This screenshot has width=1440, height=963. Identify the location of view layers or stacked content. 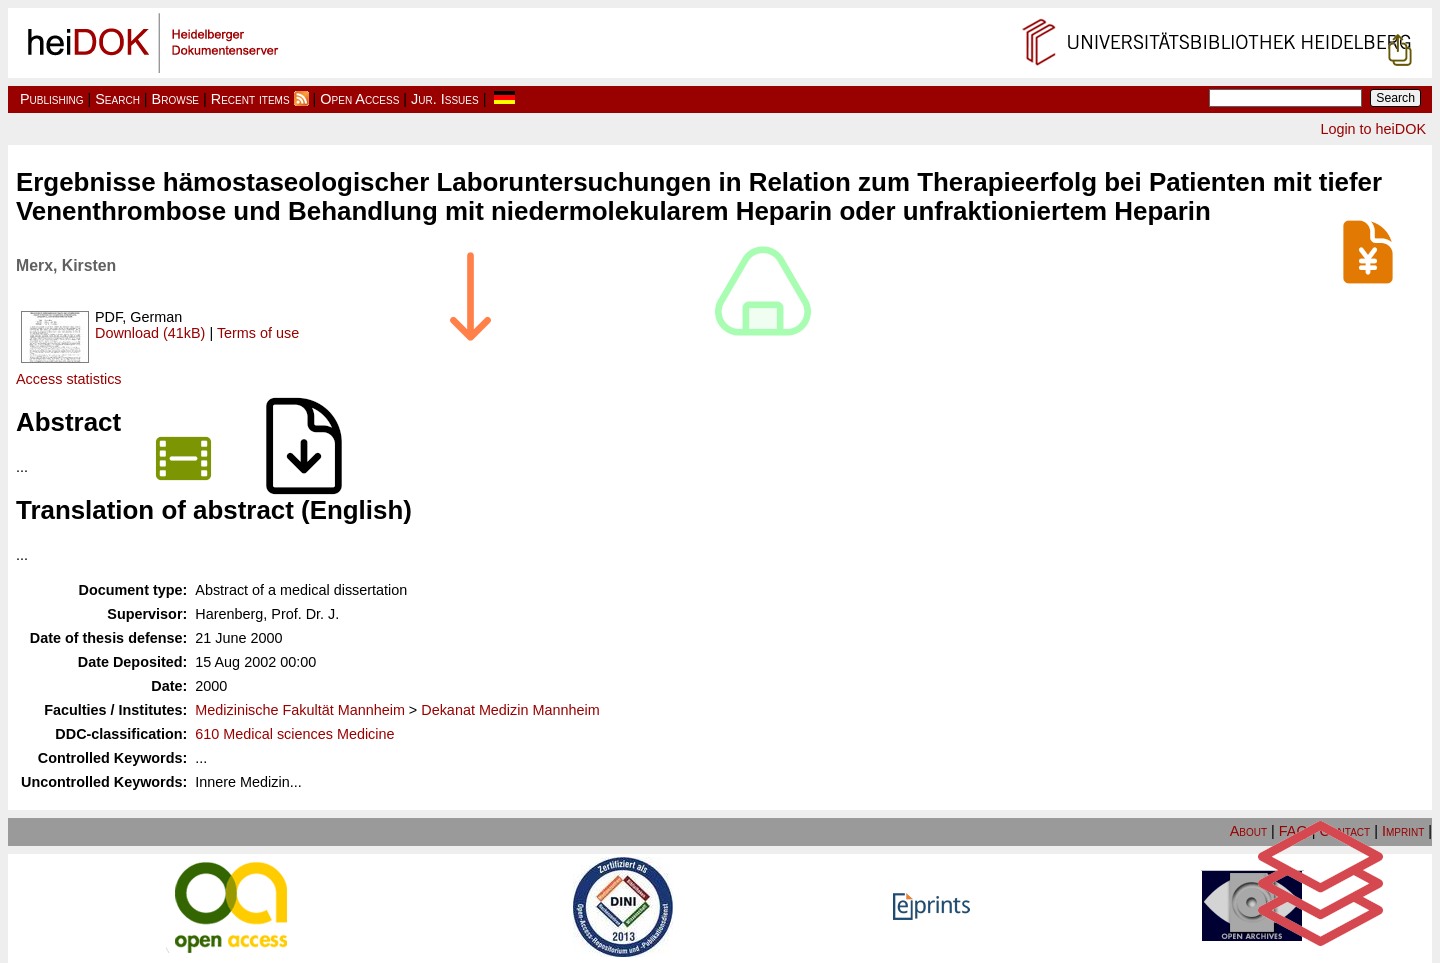
(1320, 883).